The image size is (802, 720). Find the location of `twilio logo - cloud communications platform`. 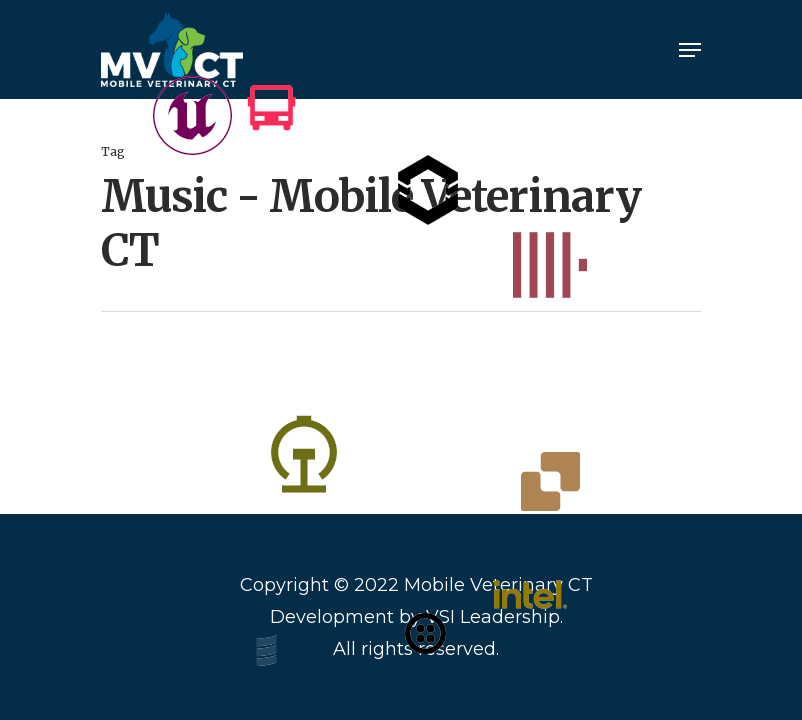

twilio logo - cloud communications platform is located at coordinates (425, 633).